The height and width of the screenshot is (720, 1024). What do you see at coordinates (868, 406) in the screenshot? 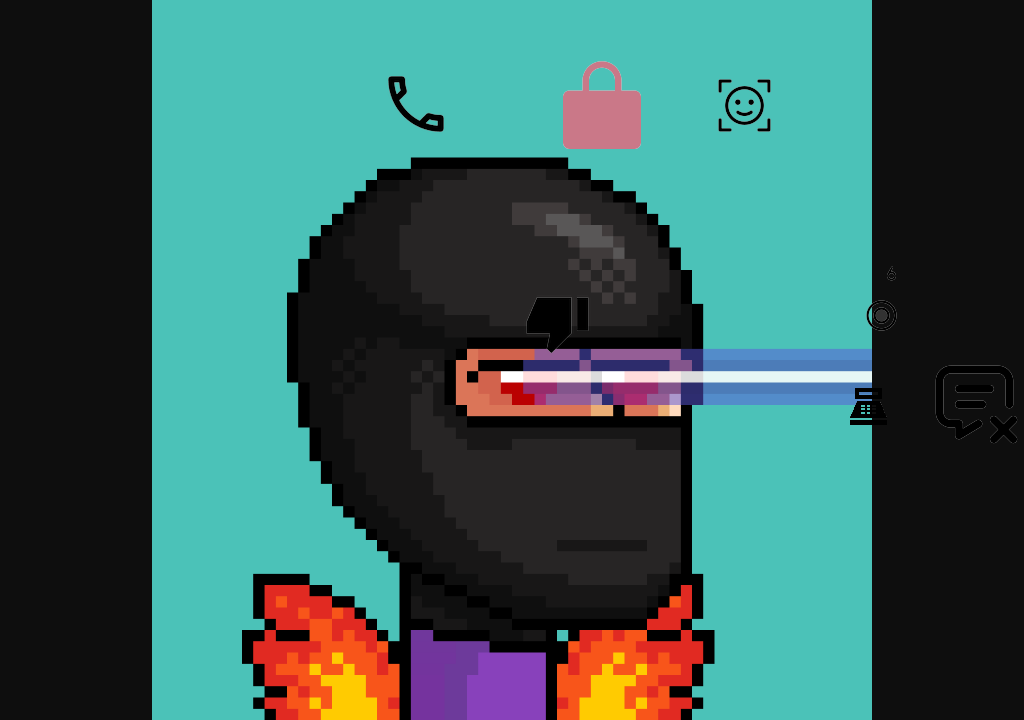
I see `access point of sale terminal` at bounding box center [868, 406].